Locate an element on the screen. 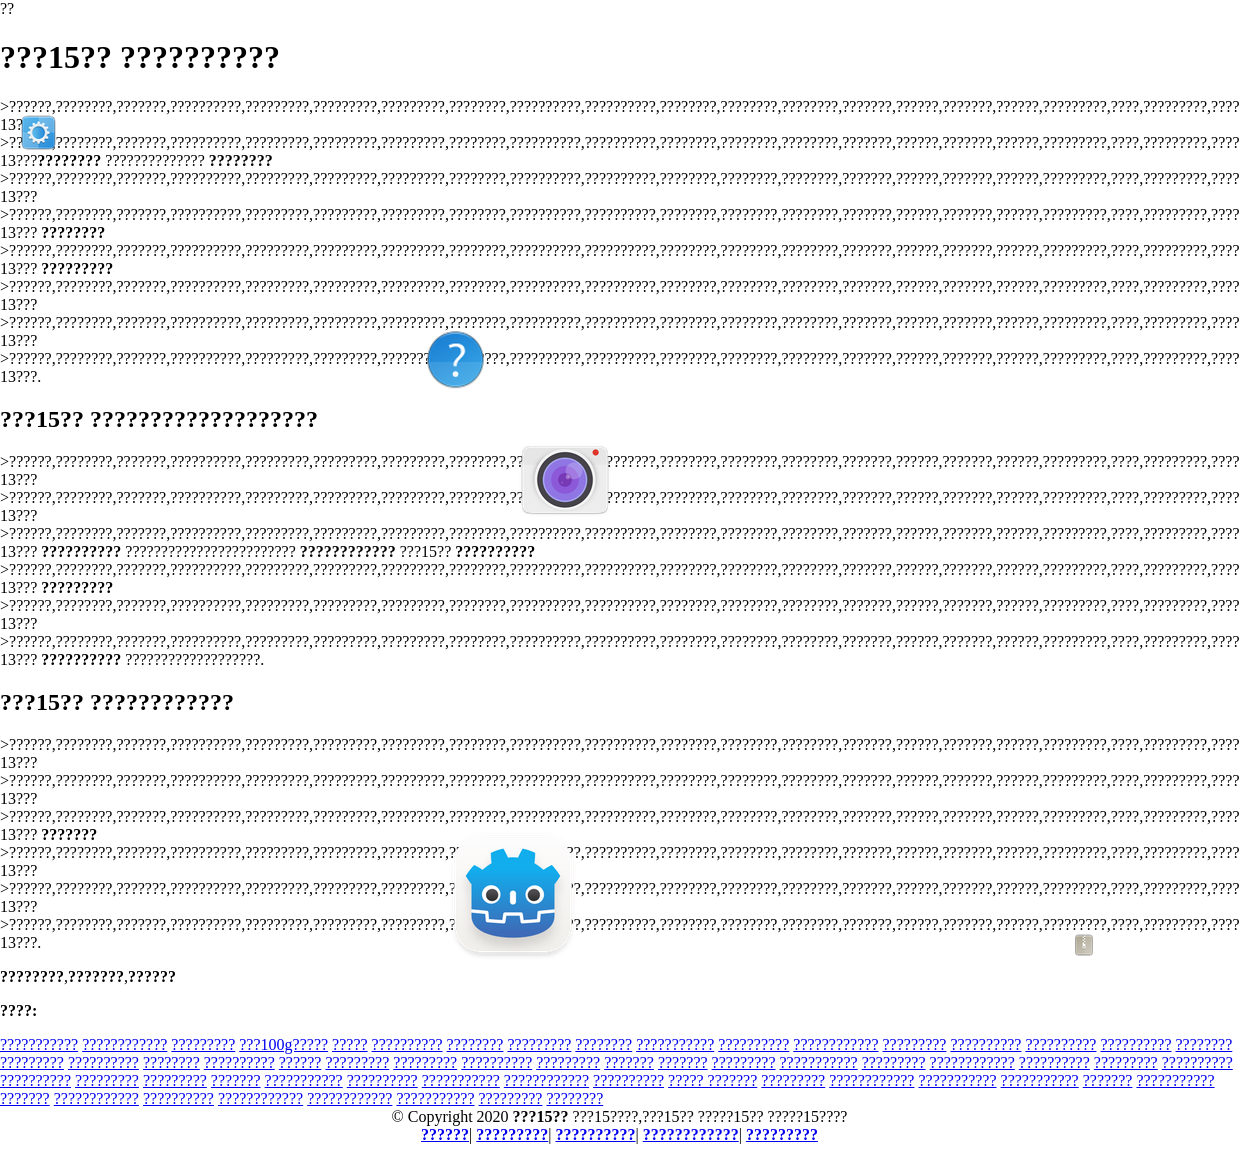  open godot game engine is located at coordinates (513, 894).